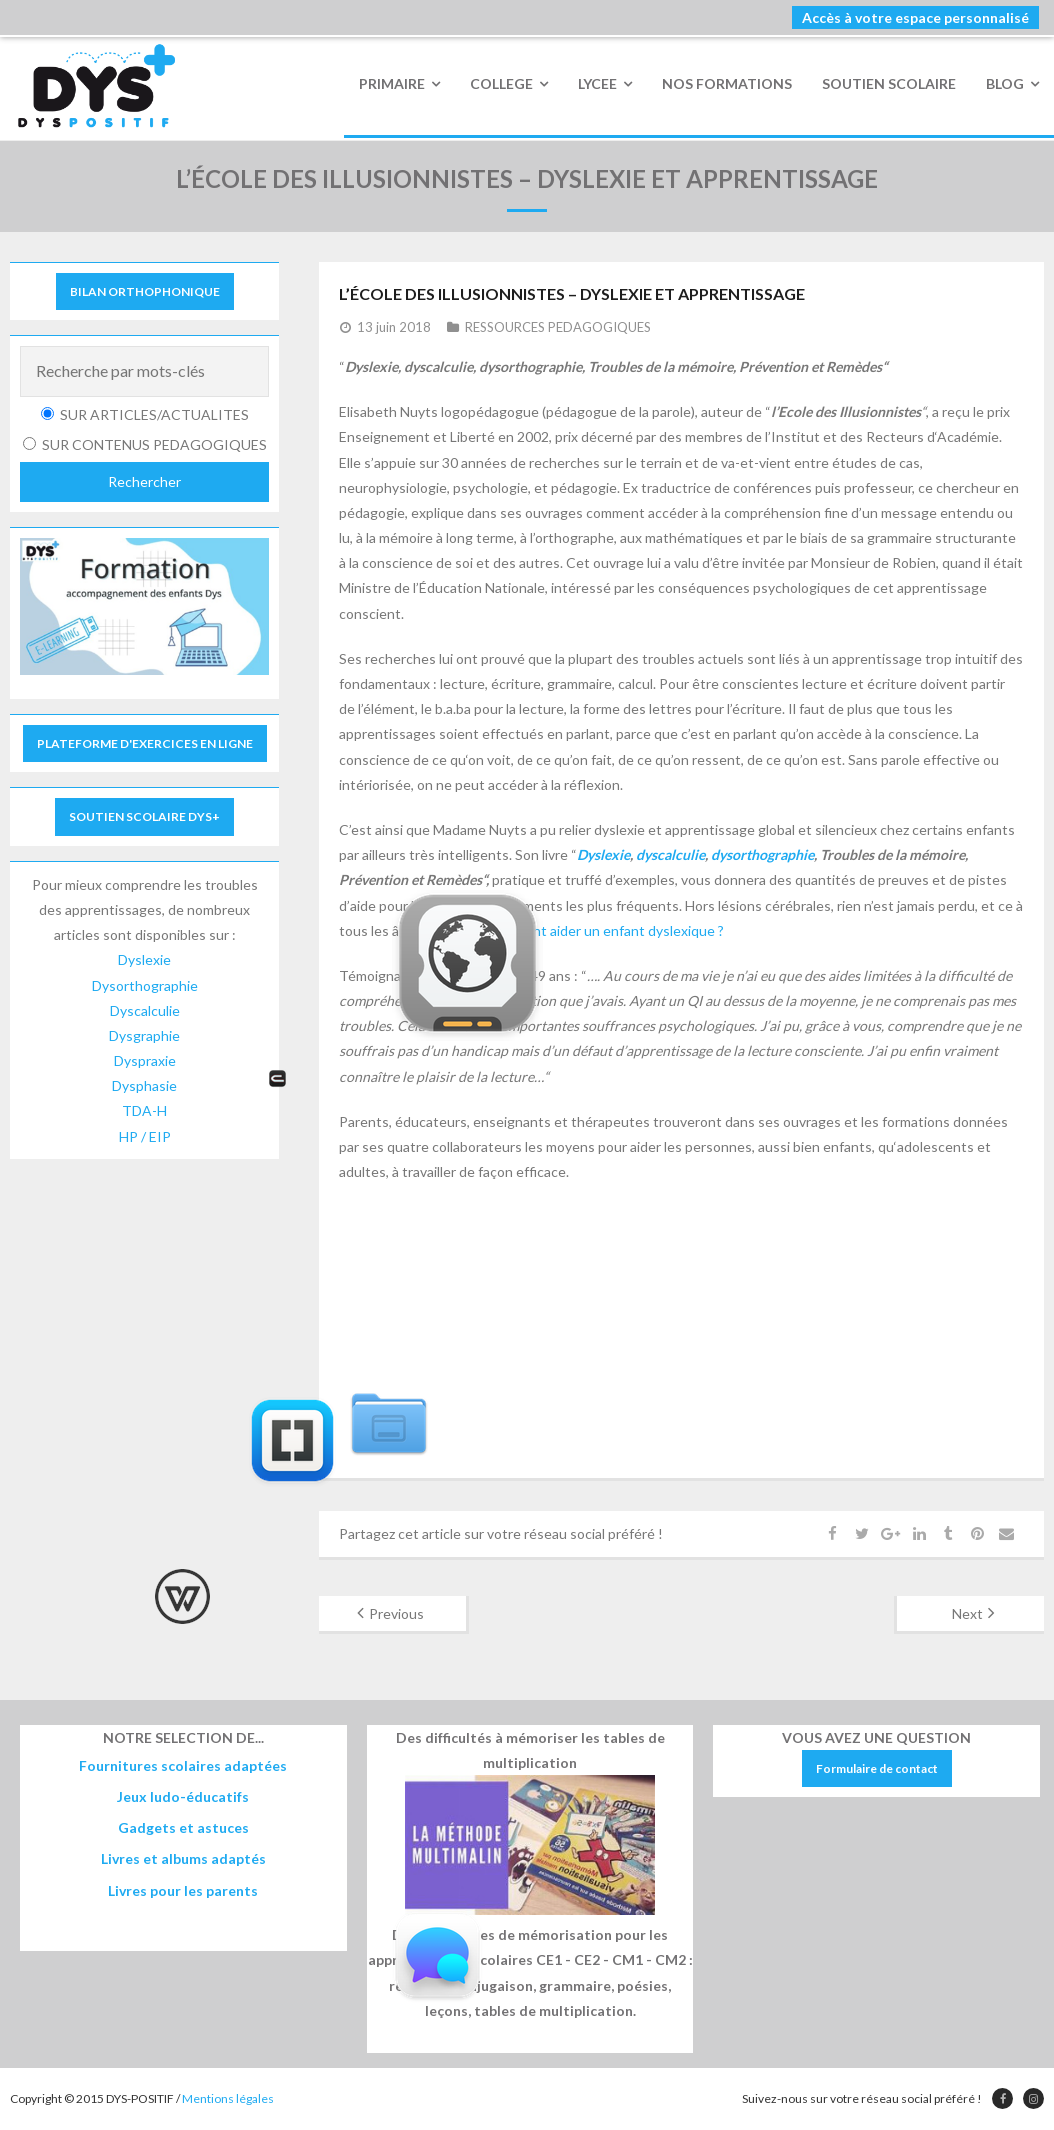 The height and width of the screenshot is (2130, 1054). What do you see at coordinates (467, 965) in the screenshot?
I see `configure iSCSI network storage settings` at bounding box center [467, 965].